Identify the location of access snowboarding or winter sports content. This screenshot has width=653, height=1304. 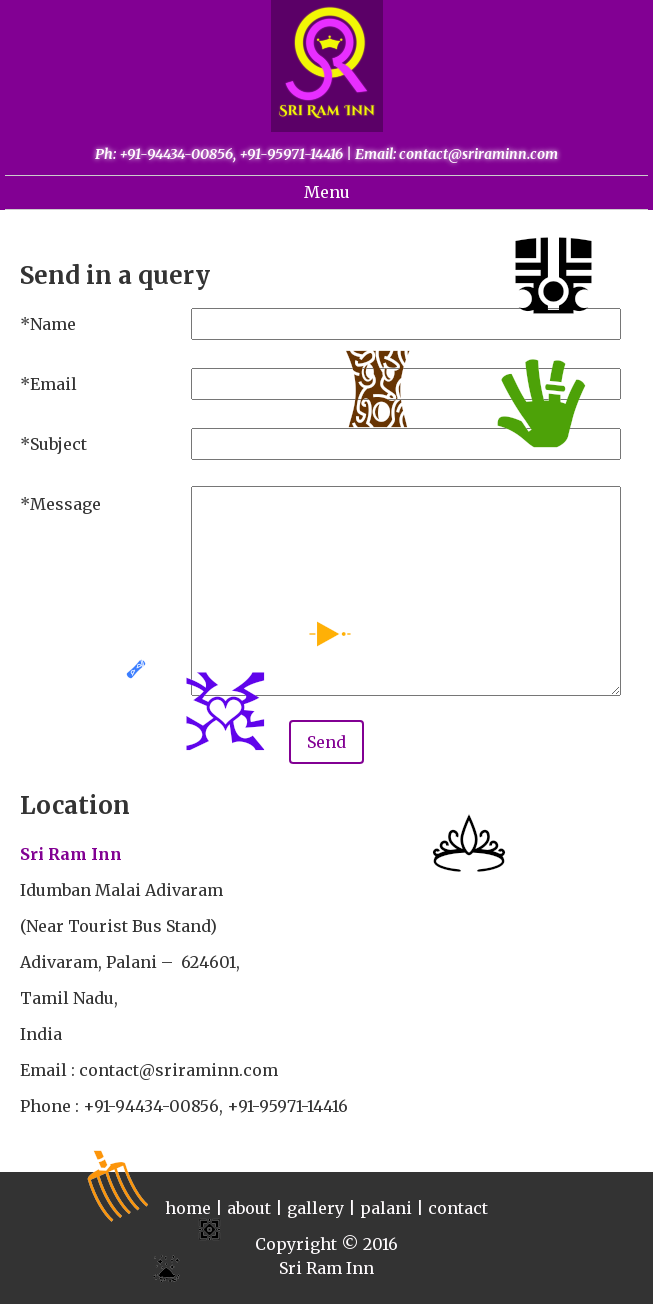
(136, 669).